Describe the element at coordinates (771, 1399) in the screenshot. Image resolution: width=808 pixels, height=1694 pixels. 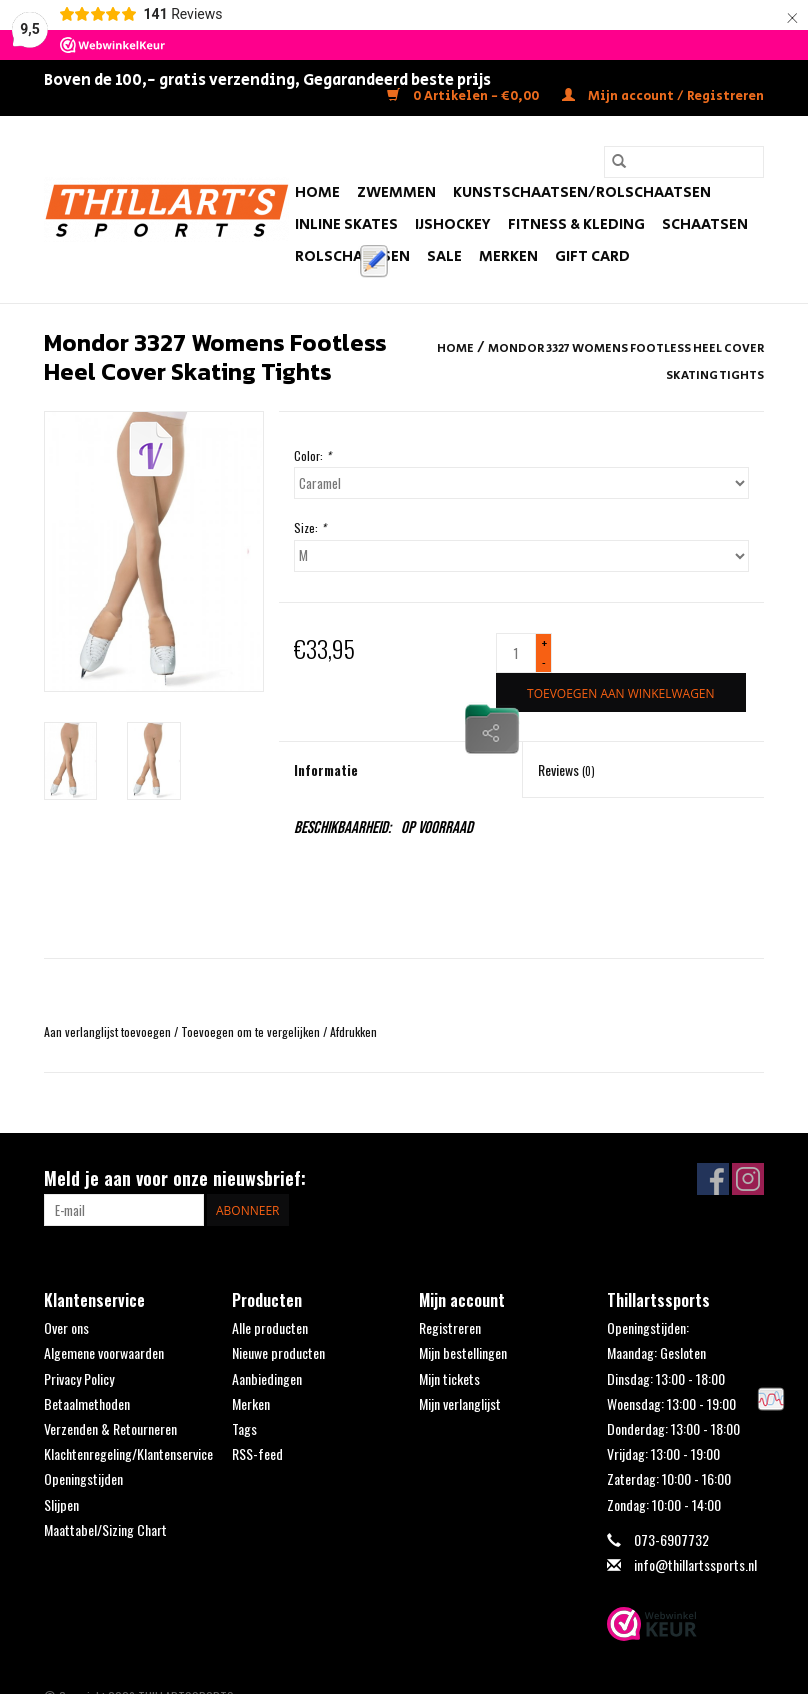
I see `open power statistics application` at that location.